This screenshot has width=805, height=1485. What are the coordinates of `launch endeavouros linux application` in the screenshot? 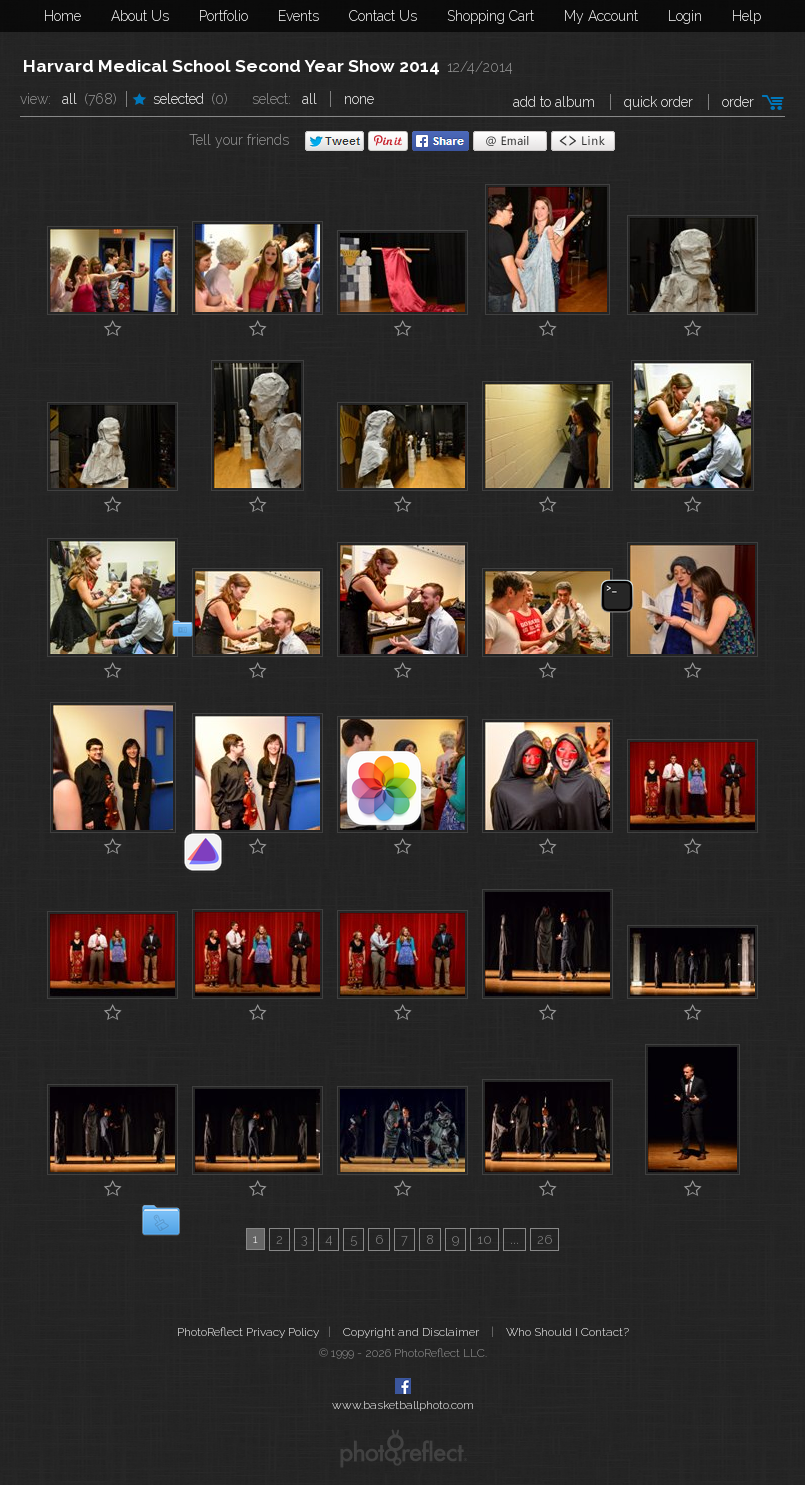 It's located at (203, 852).